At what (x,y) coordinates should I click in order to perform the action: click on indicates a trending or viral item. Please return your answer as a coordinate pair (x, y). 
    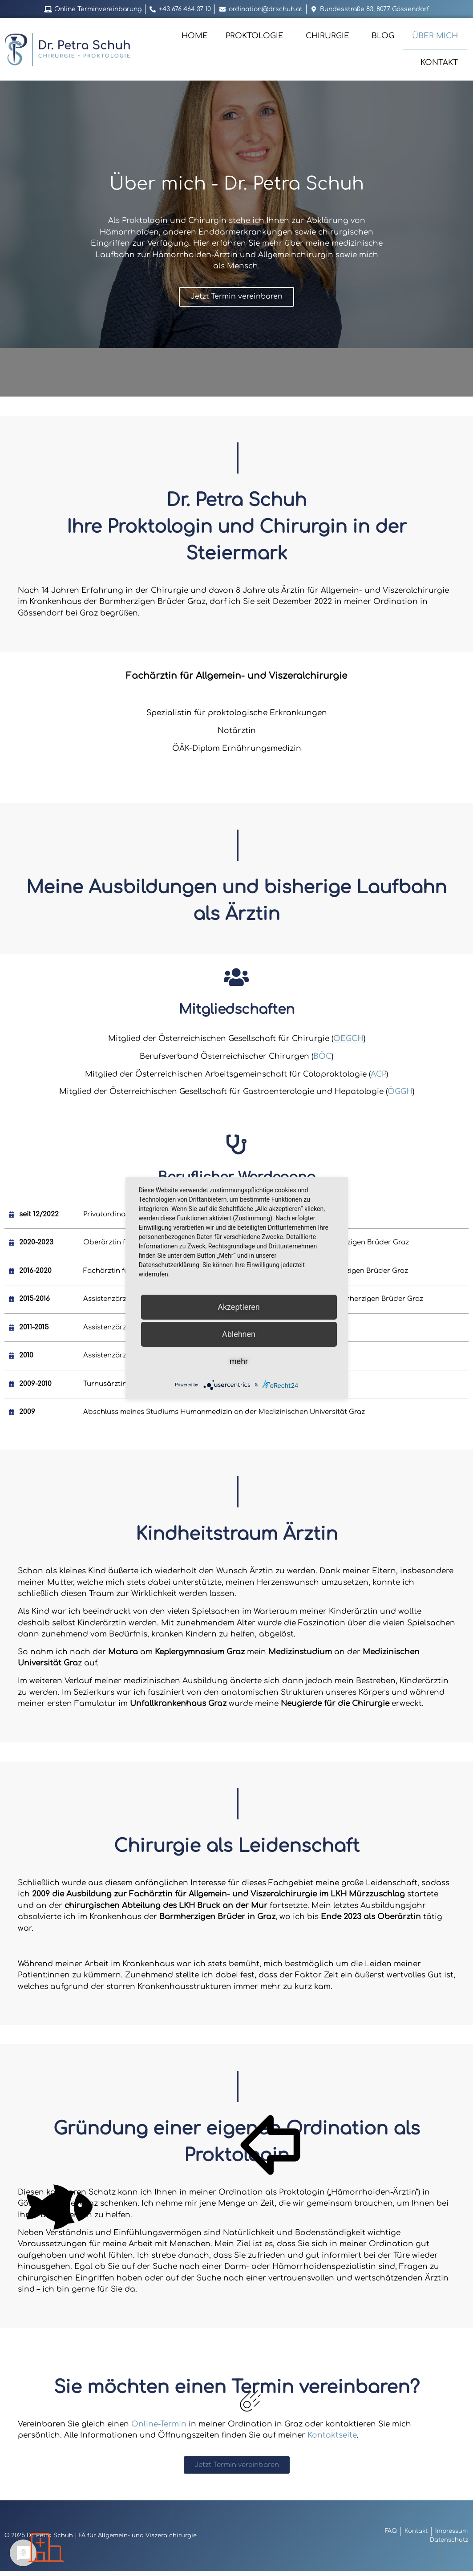
    Looking at the image, I should click on (250, 2401).